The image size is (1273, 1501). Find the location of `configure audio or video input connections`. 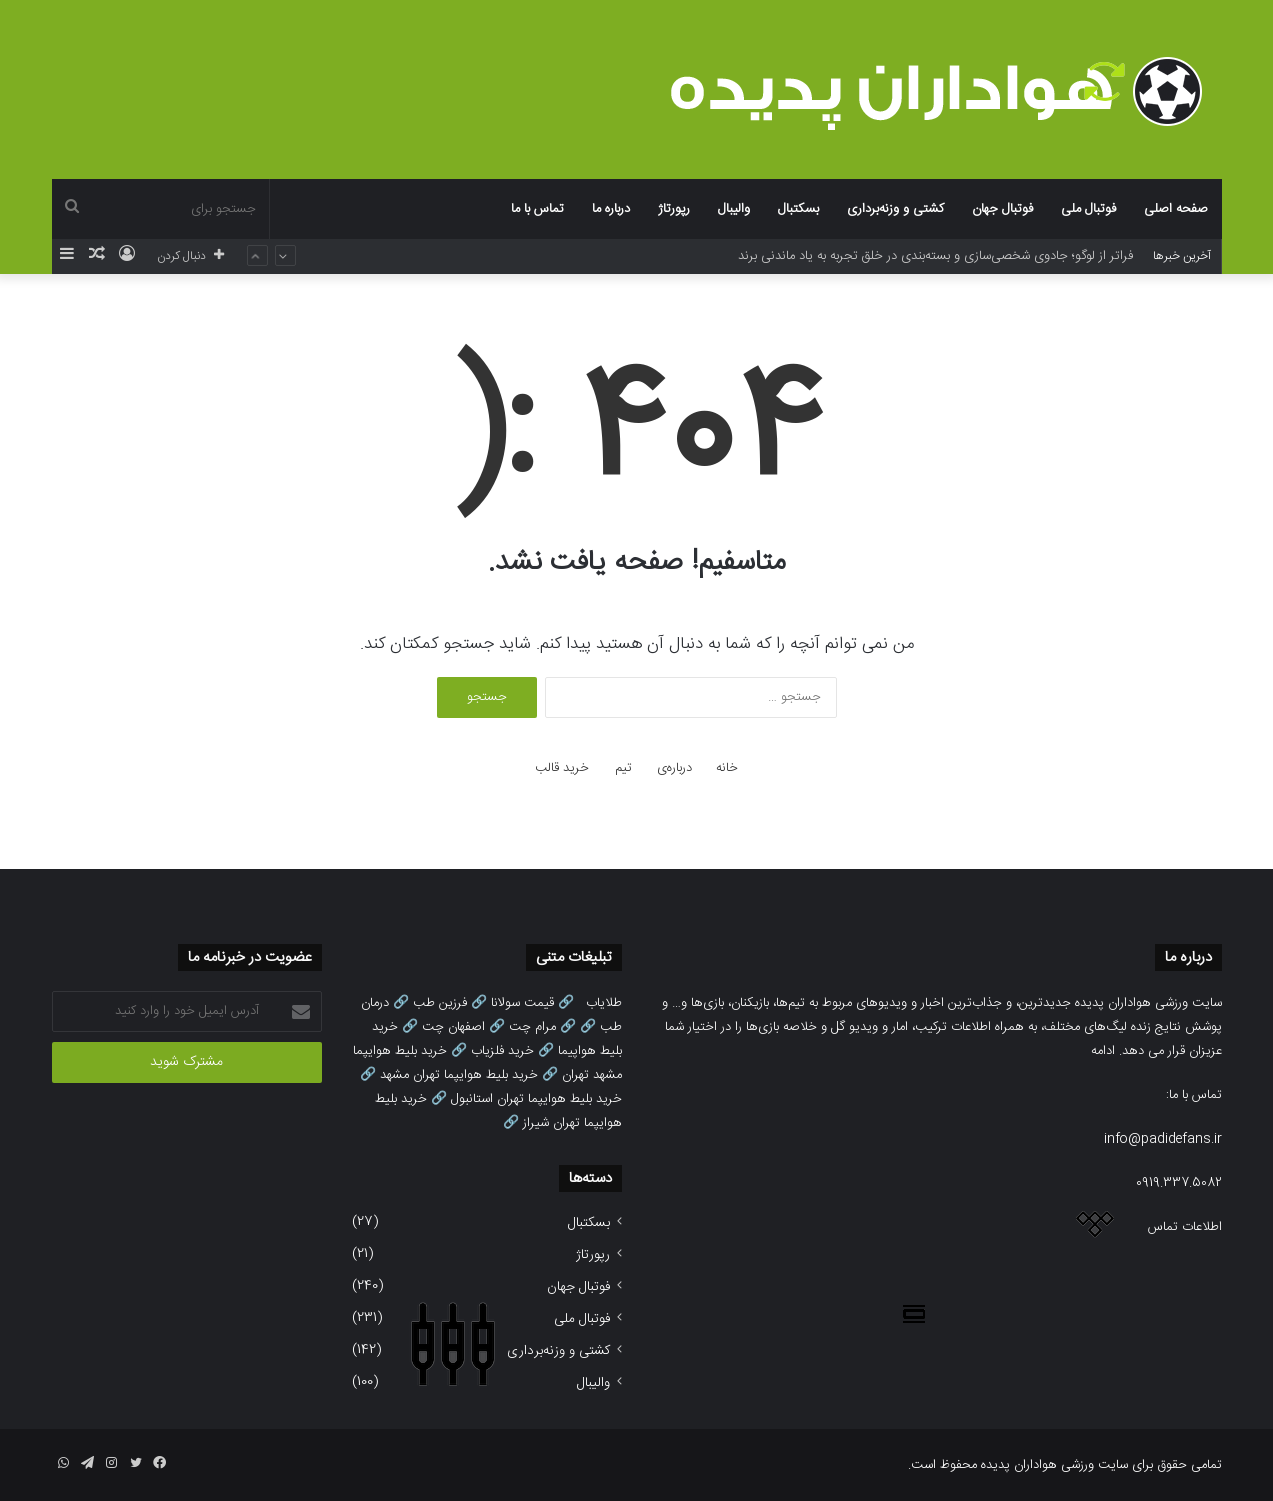

configure audio or video input connections is located at coordinates (453, 1344).